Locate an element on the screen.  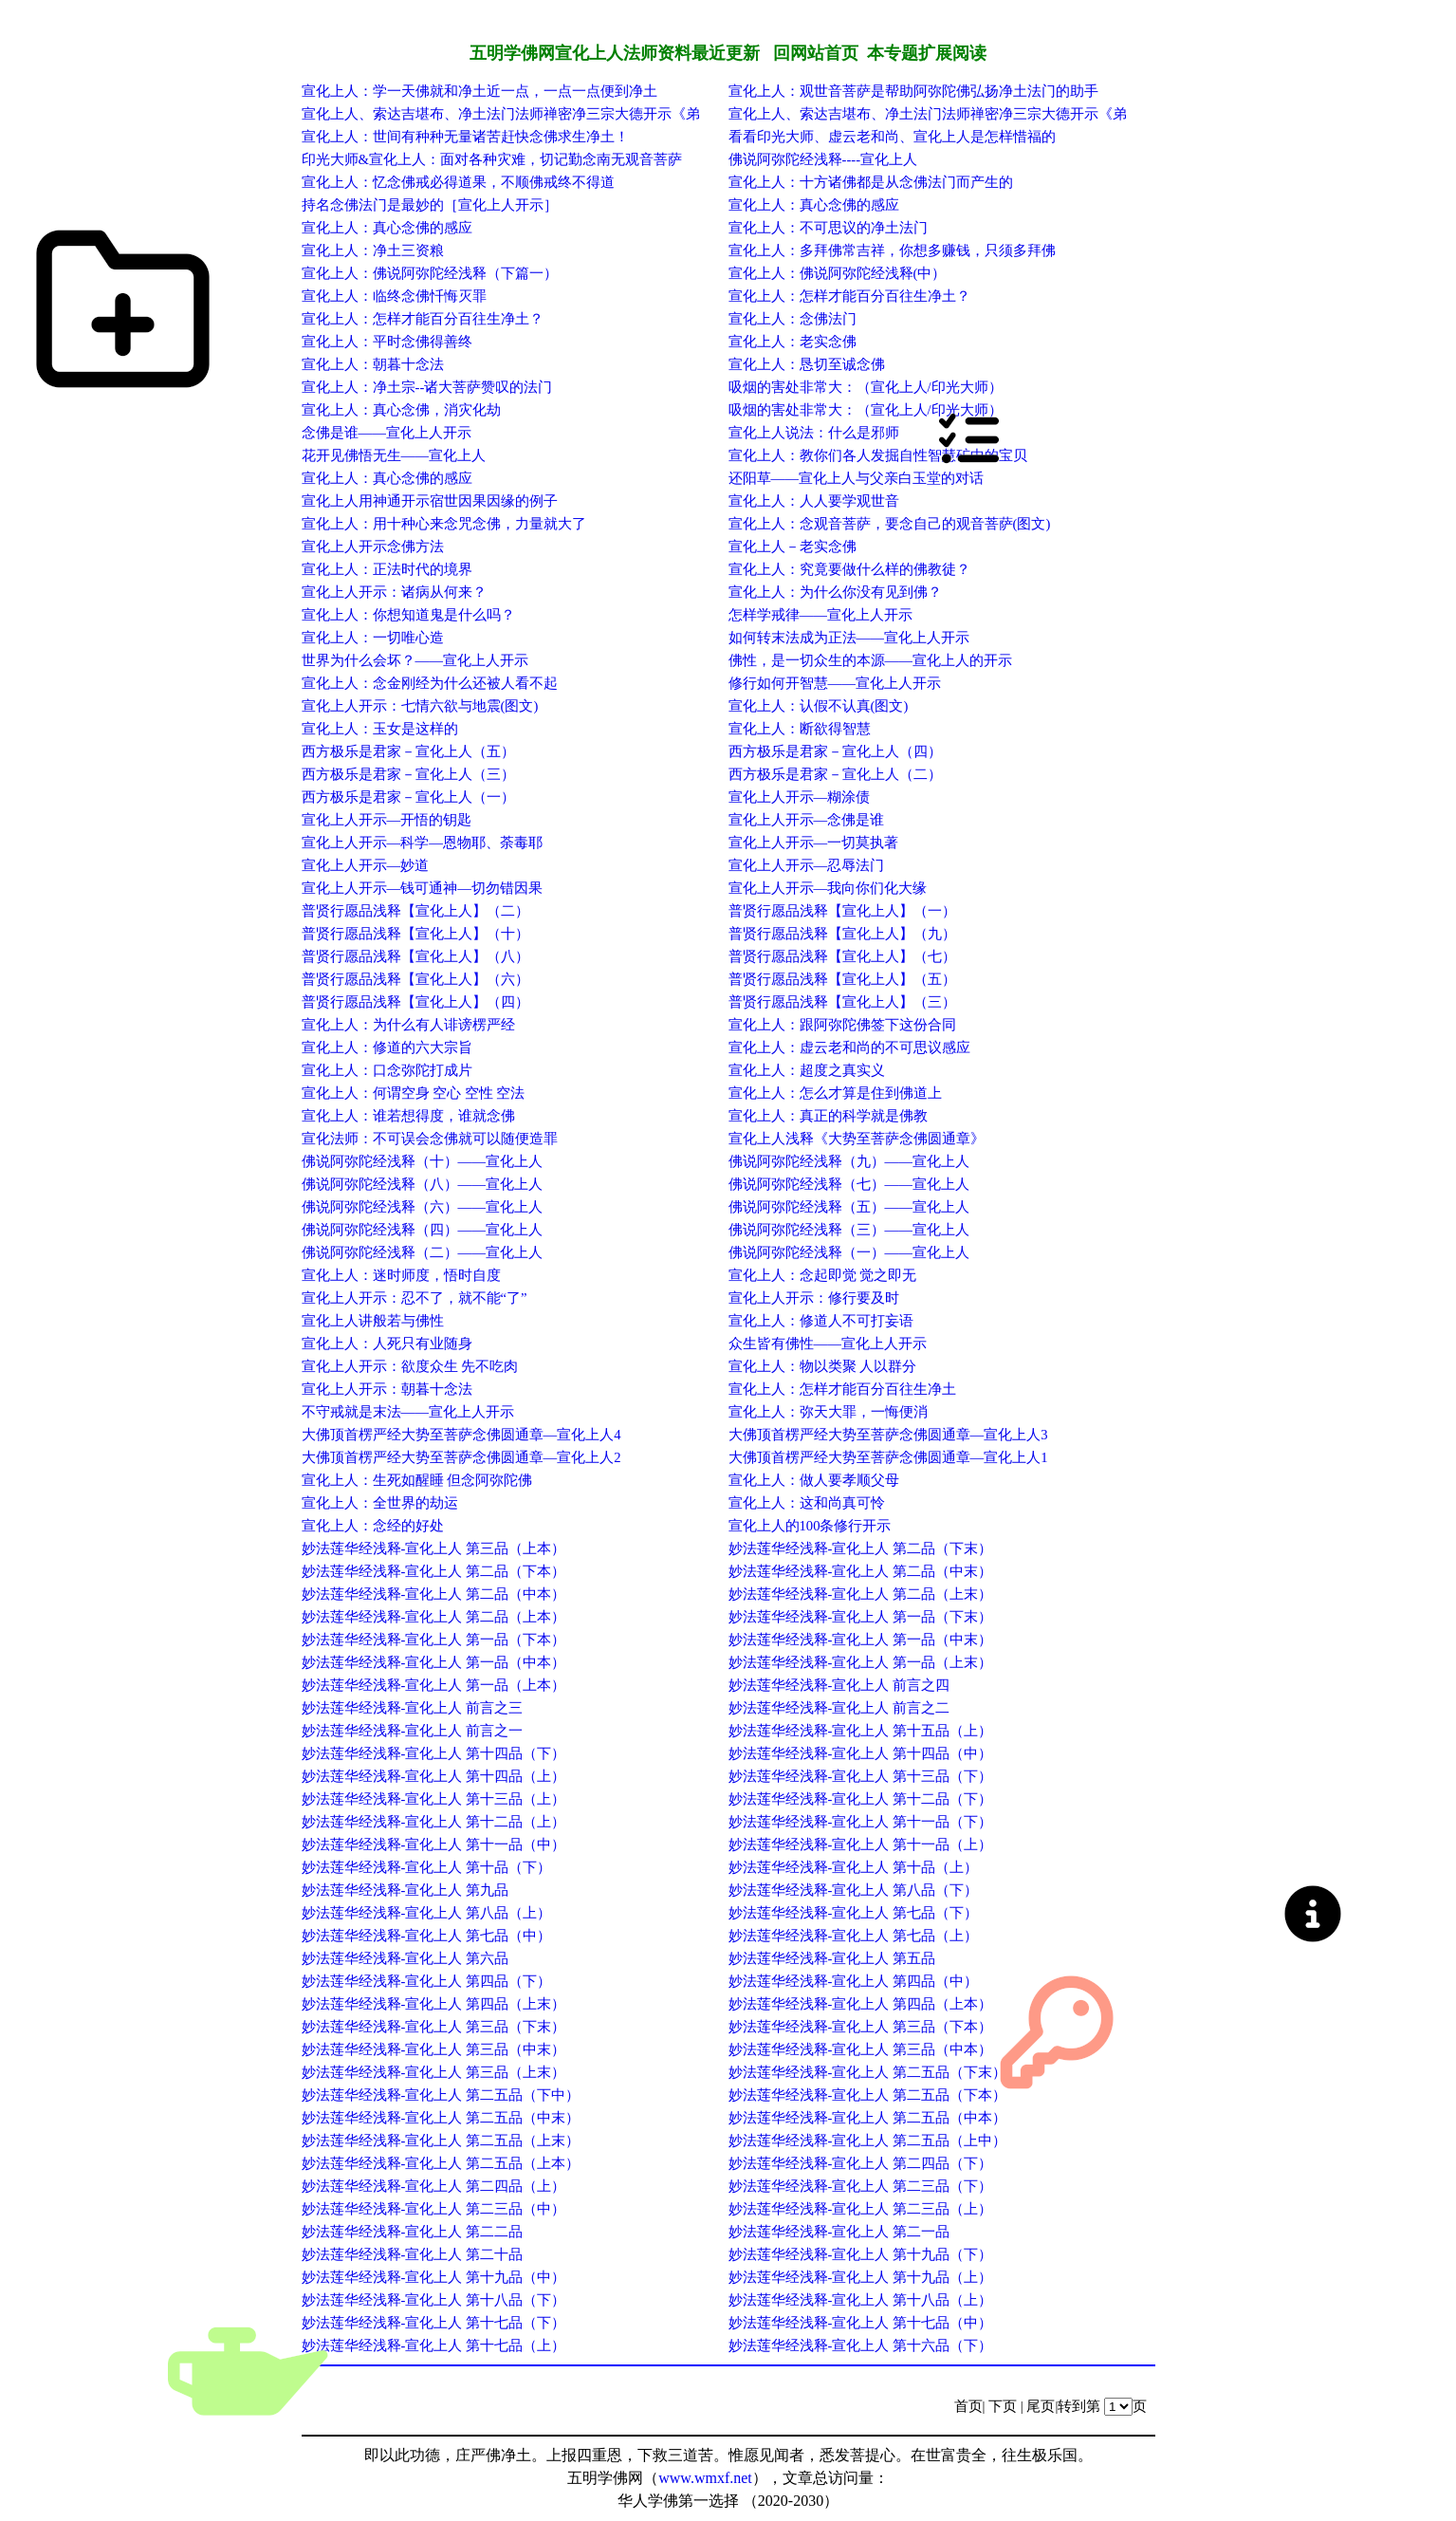
access security or password settings is located at coordinates (1055, 2034).